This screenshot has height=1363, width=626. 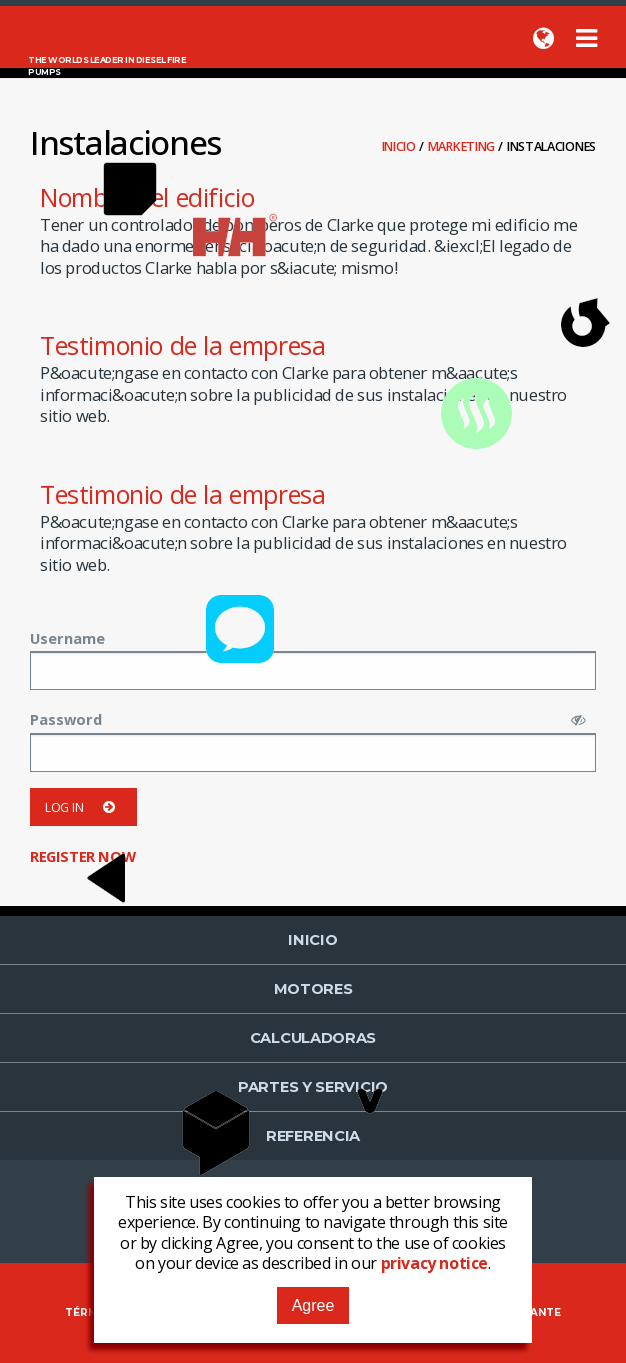 What do you see at coordinates (240, 629) in the screenshot?
I see `open iMessage app` at bounding box center [240, 629].